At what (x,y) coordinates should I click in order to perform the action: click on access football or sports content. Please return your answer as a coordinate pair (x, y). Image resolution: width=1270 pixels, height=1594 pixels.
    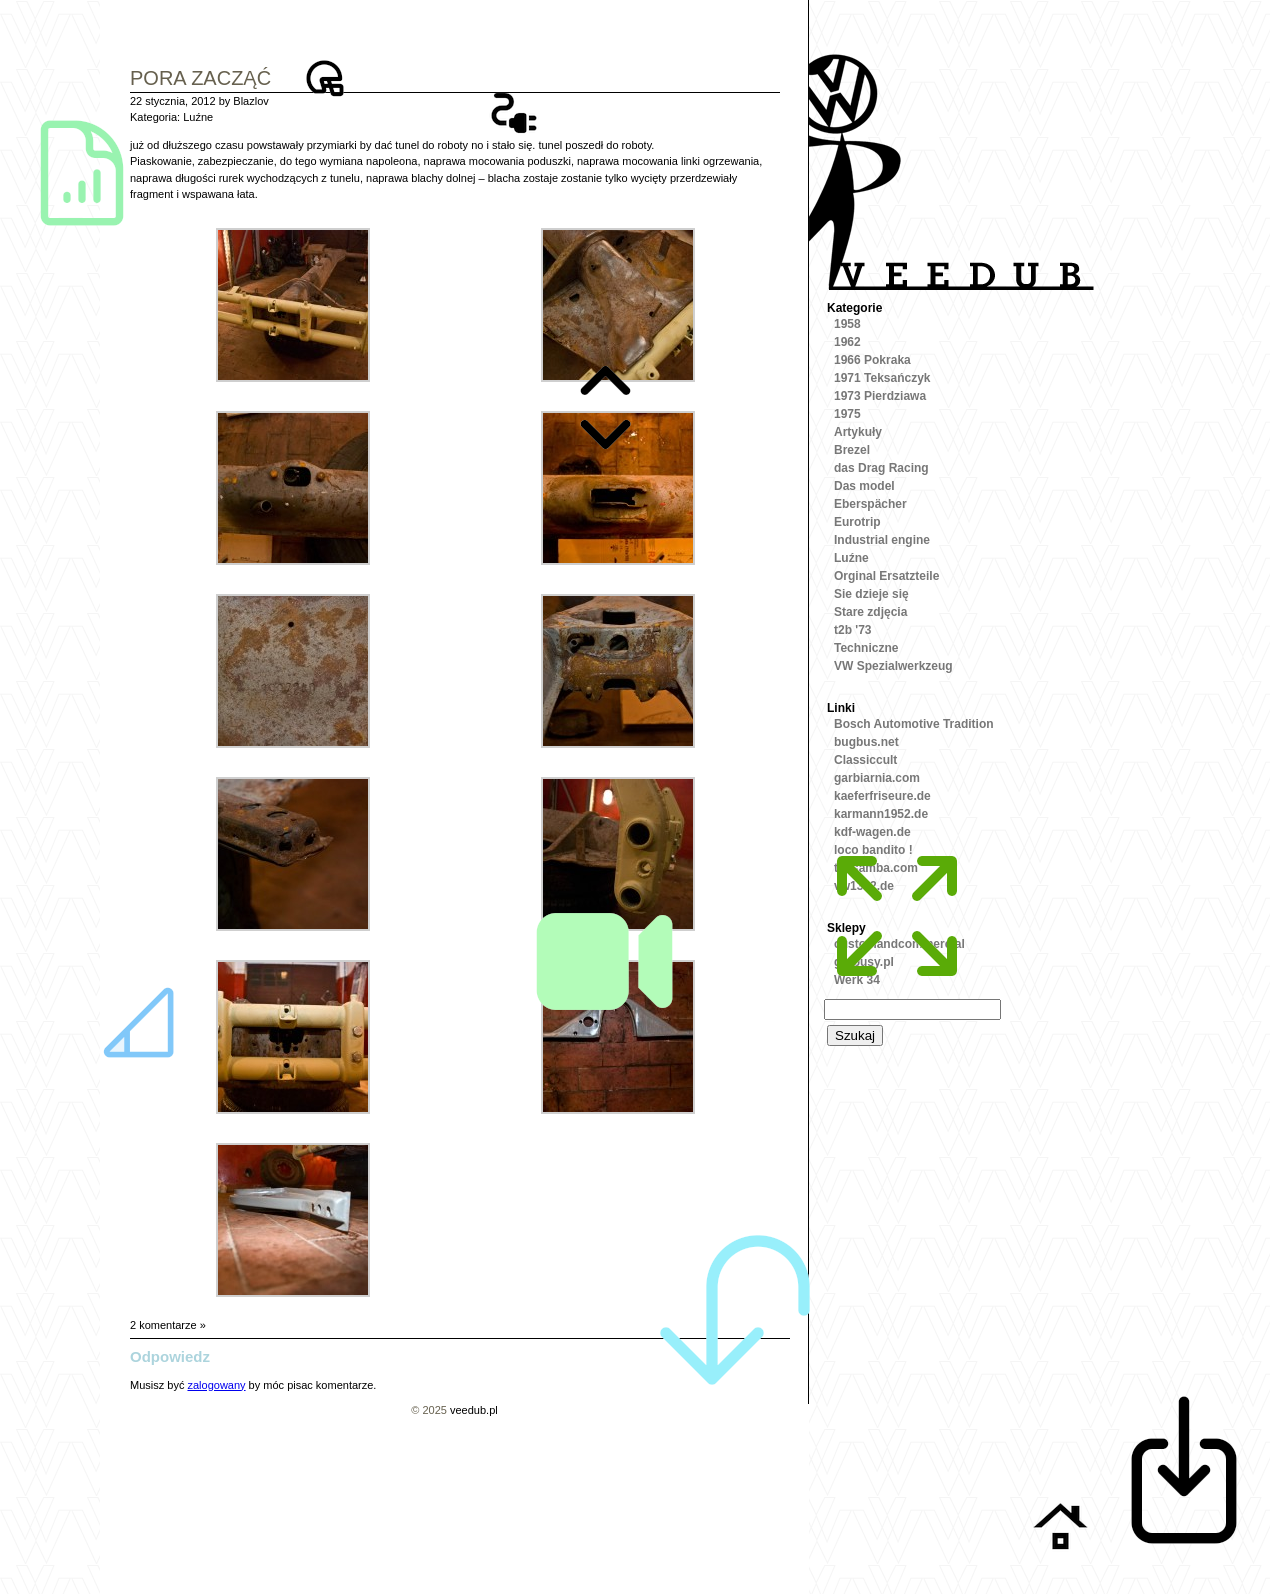
    Looking at the image, I should click on (325, 79).